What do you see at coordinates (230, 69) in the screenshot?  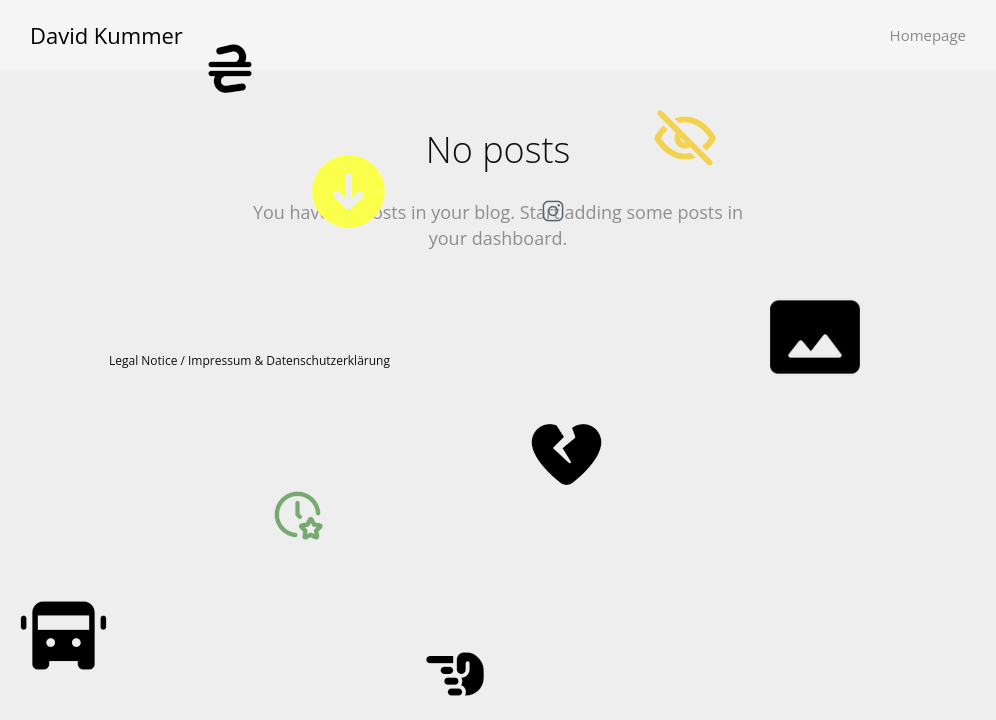 I see `indicates Ukrainian hryvnia currency` at bounding box center [230, 69].